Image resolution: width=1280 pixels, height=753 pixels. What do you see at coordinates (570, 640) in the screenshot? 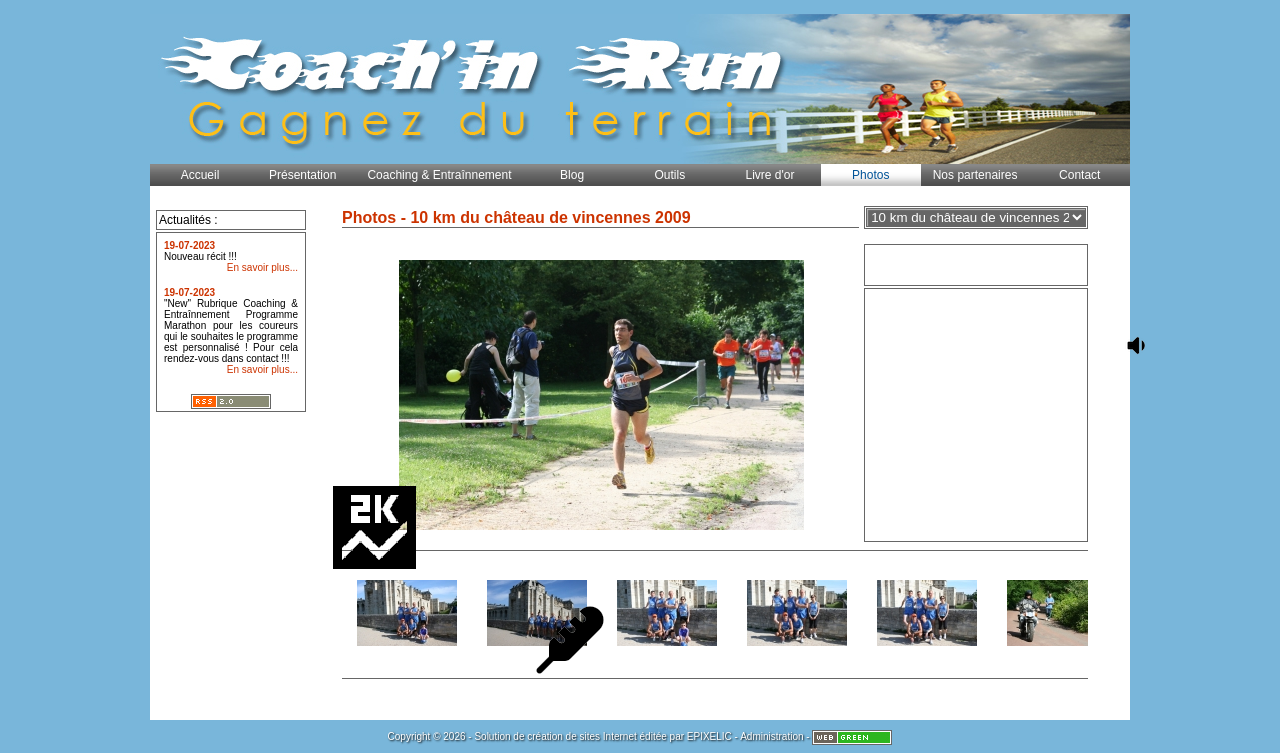
I see `view current temperature` at bounding box center [570, 640].